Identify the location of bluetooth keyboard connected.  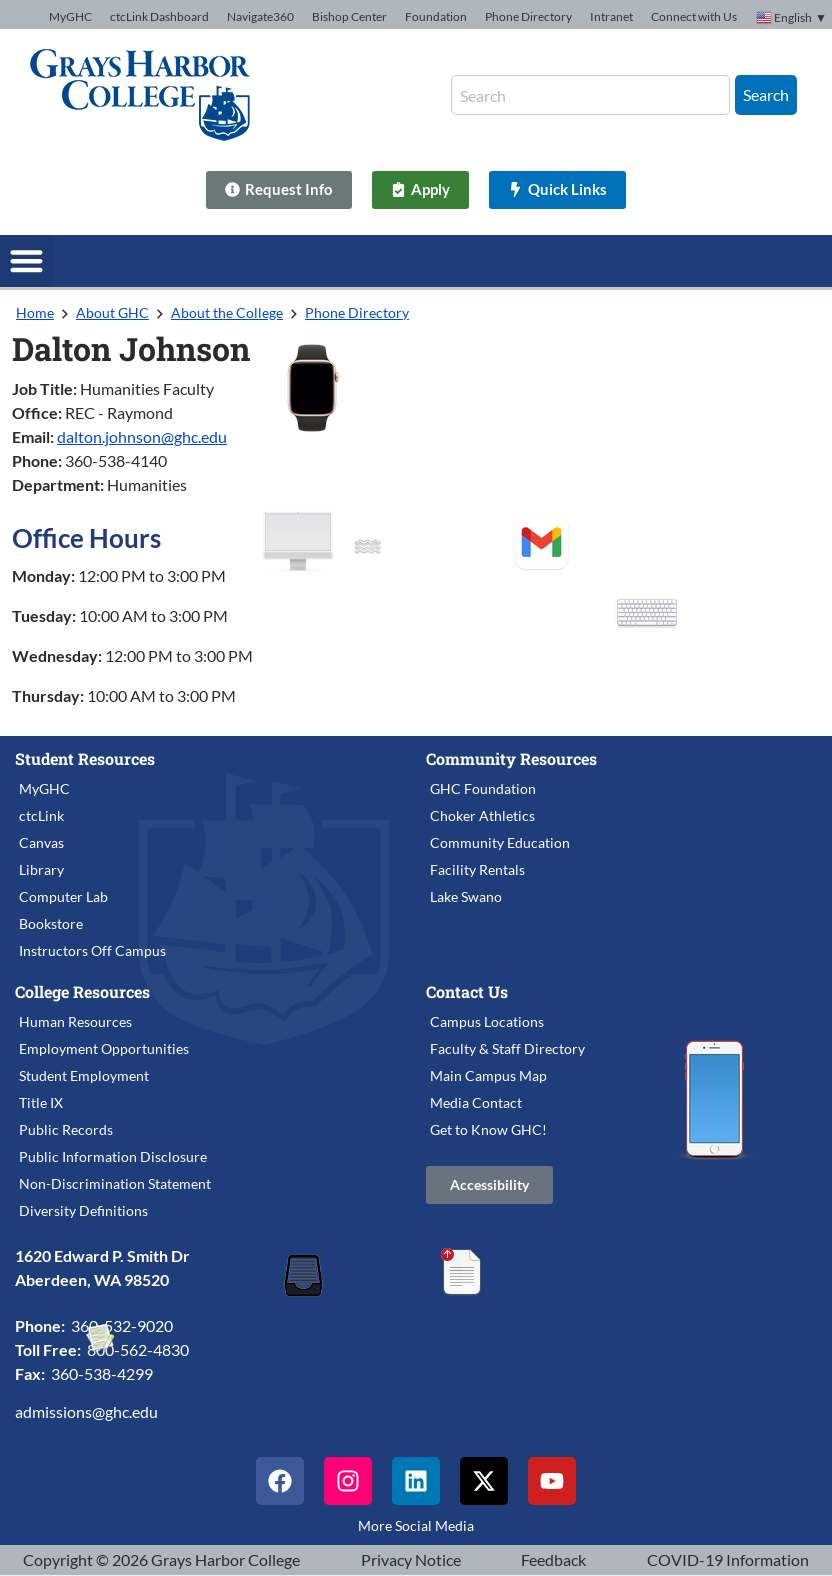
(647, 613).